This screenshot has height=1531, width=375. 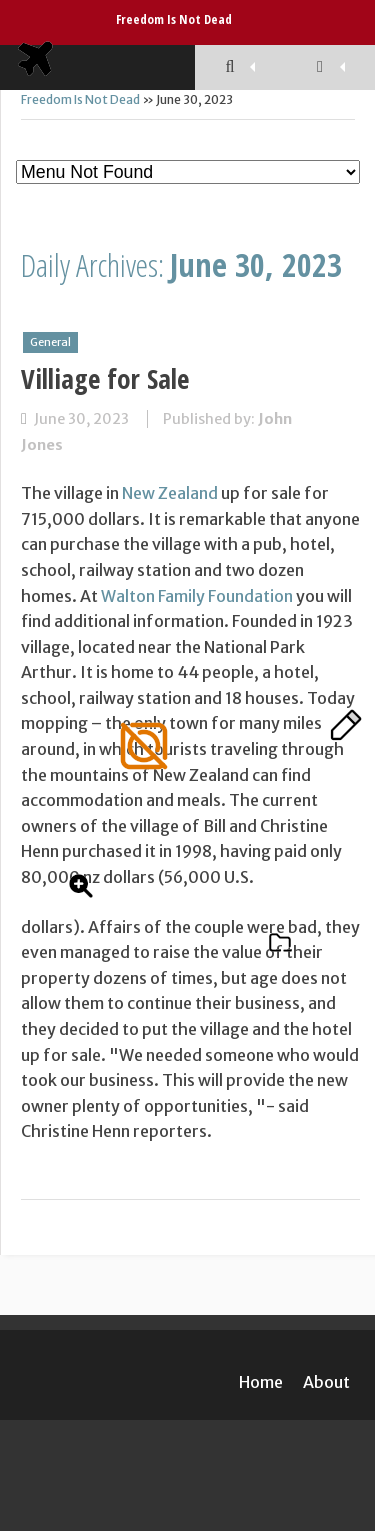 What do you see at coordinates (345, 725) in the screenshot?
I see `edit content or text` at bounding box center [345, 725].